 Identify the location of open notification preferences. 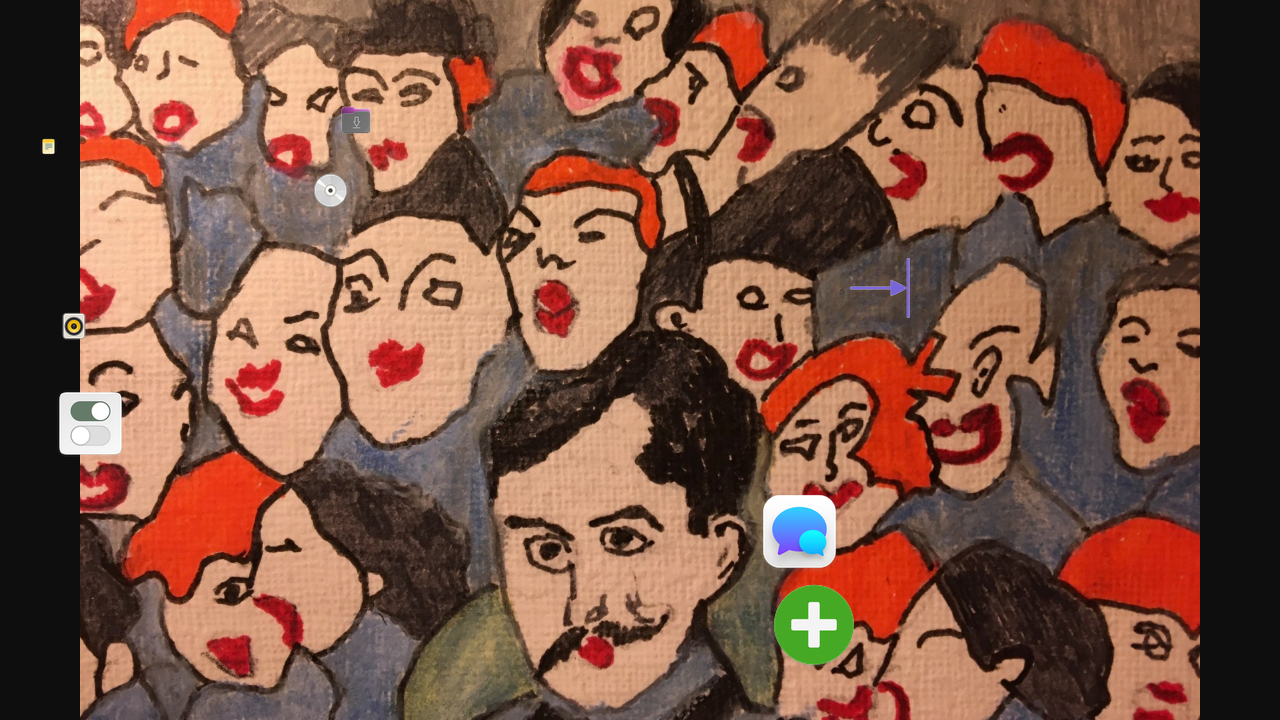
(799, 531).